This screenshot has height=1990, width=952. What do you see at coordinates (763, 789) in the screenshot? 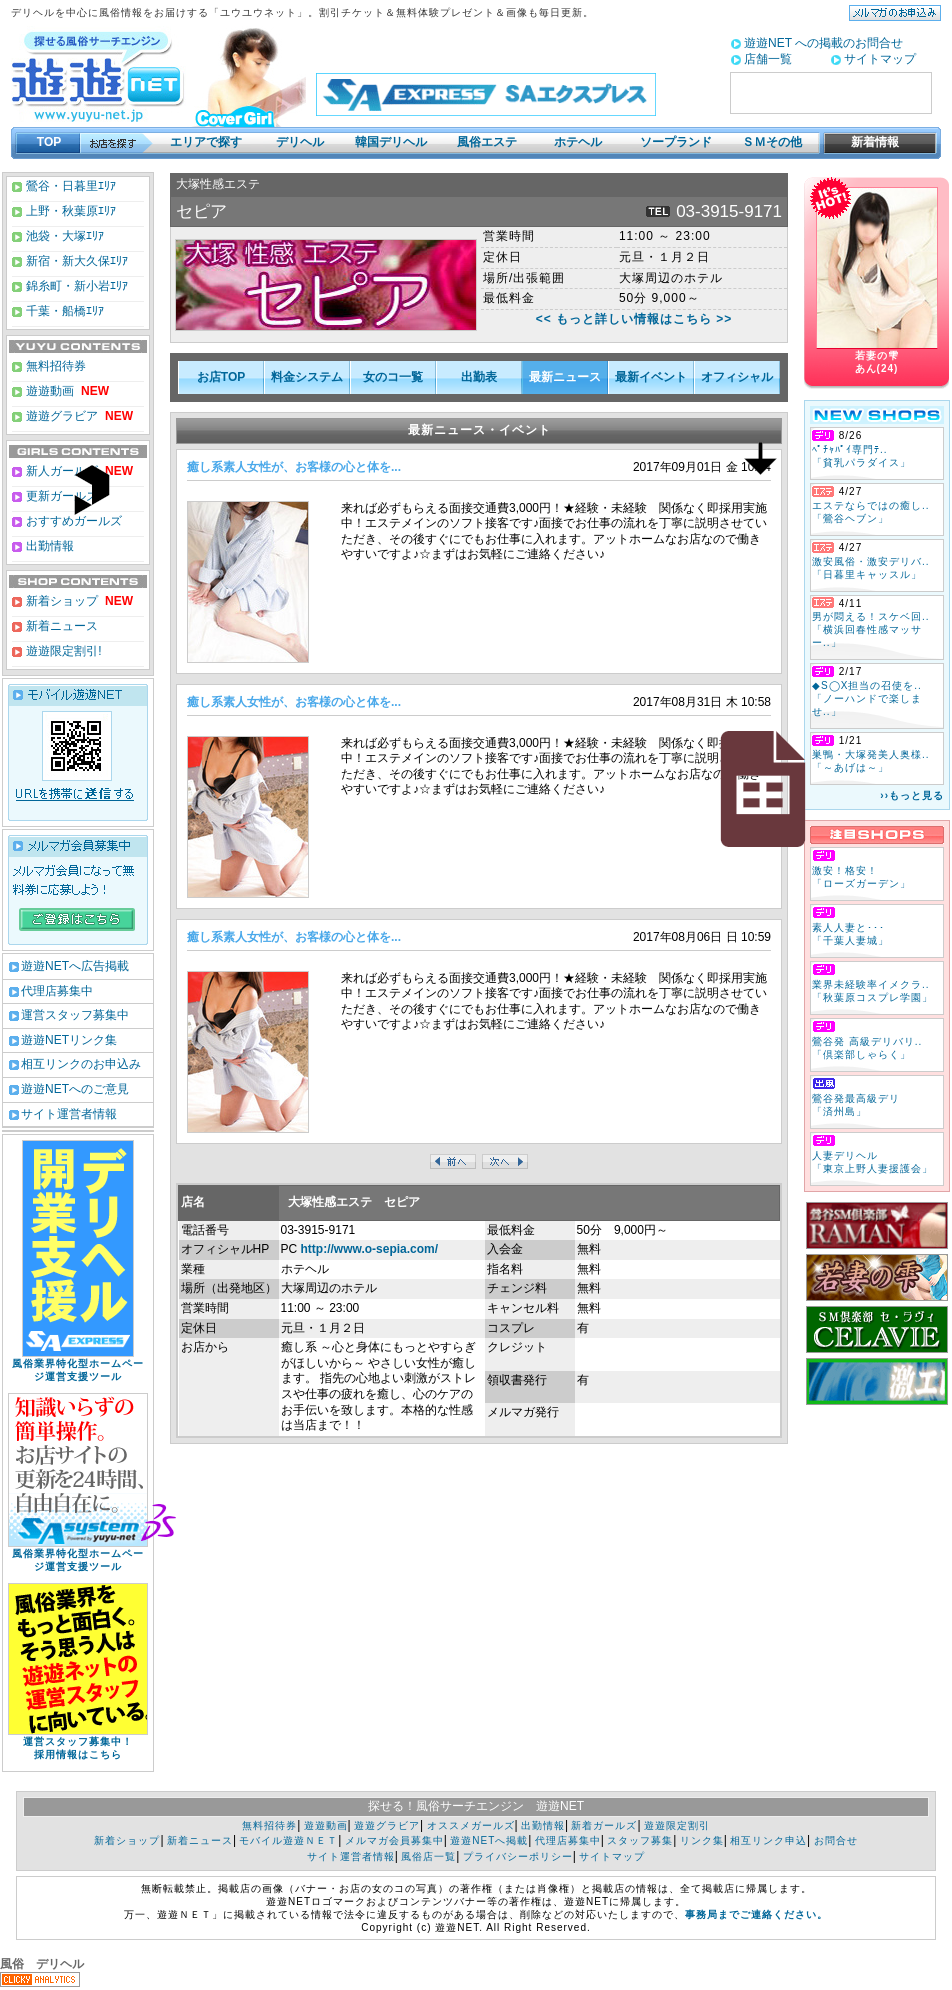
I see `open Google Sheets` at bounding box center [763, 789].